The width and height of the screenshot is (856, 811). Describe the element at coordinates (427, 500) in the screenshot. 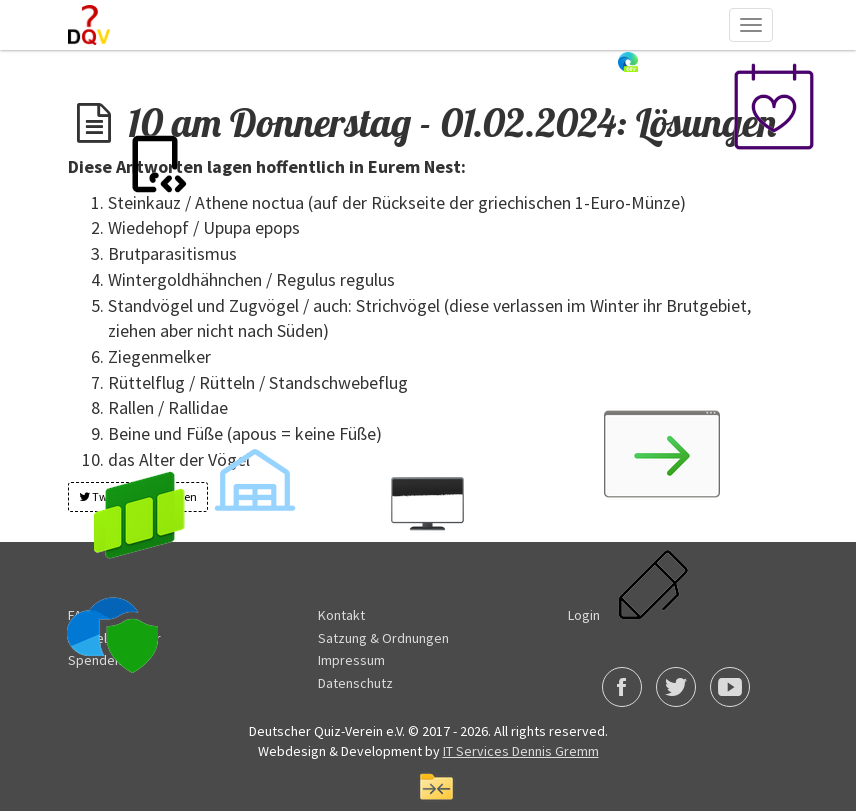

I see `access TV or display settings` at that location.